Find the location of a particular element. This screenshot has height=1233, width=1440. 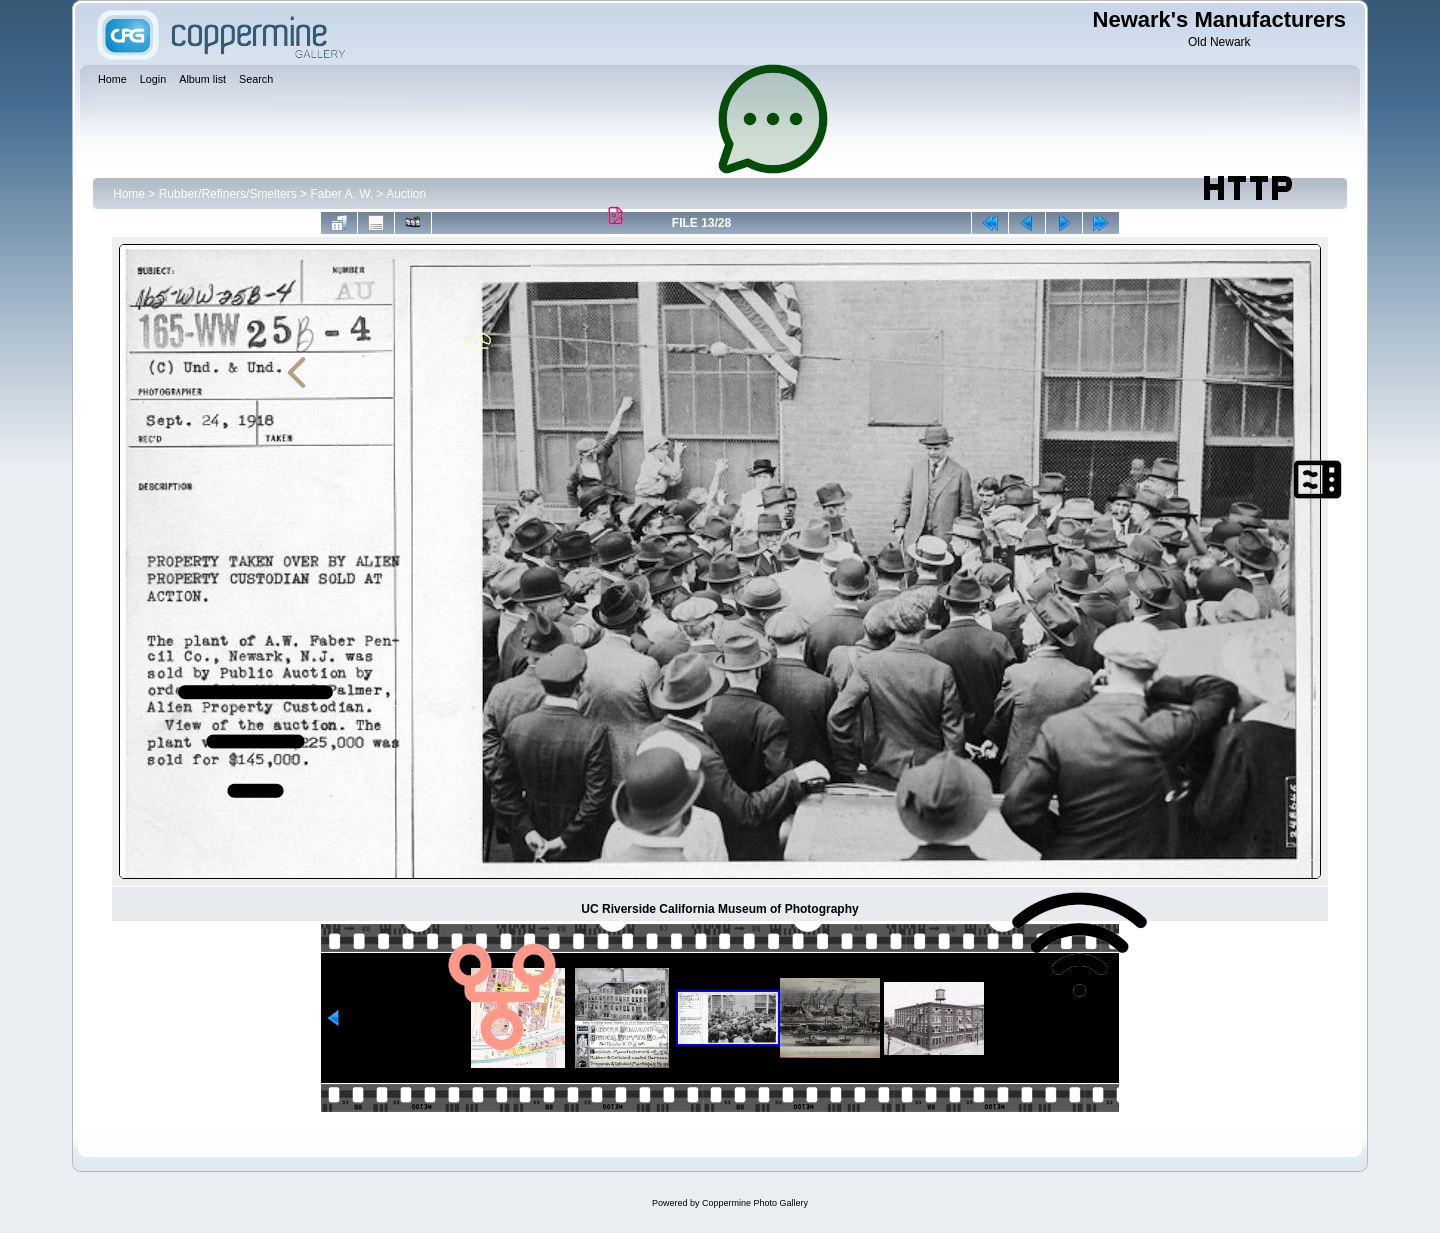

filter or sort list items is located at coordinates (255, 741).